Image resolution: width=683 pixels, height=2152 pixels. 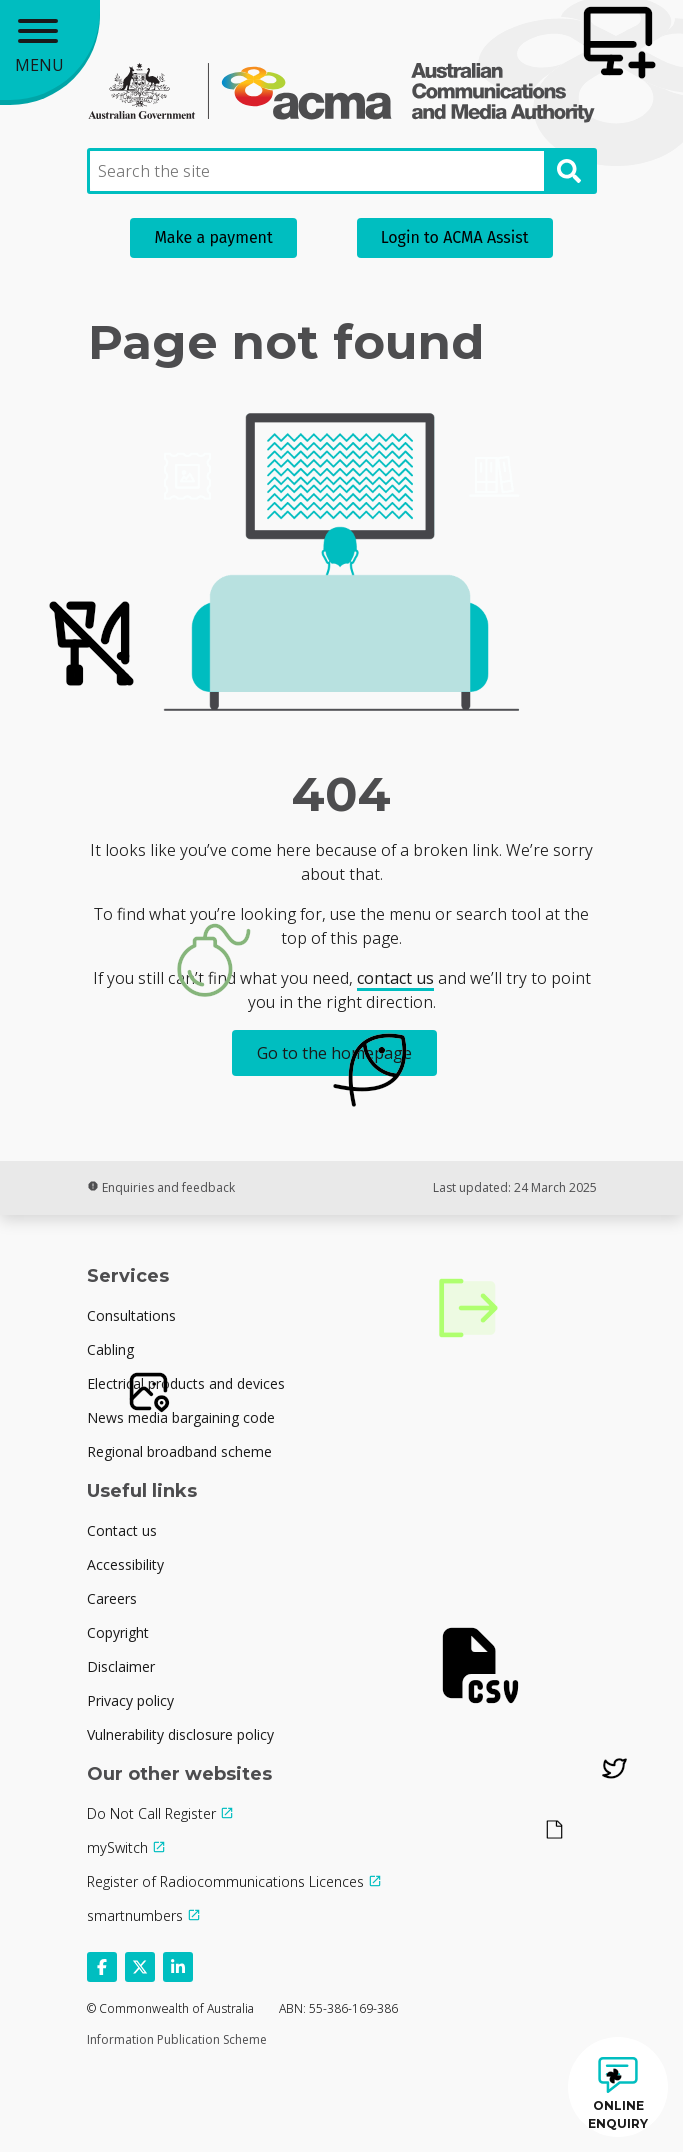 What do you see at coordinates (478, 1663) in the screenshot?
I see `open or view a CSV file` at bounding box center [478, 1663].